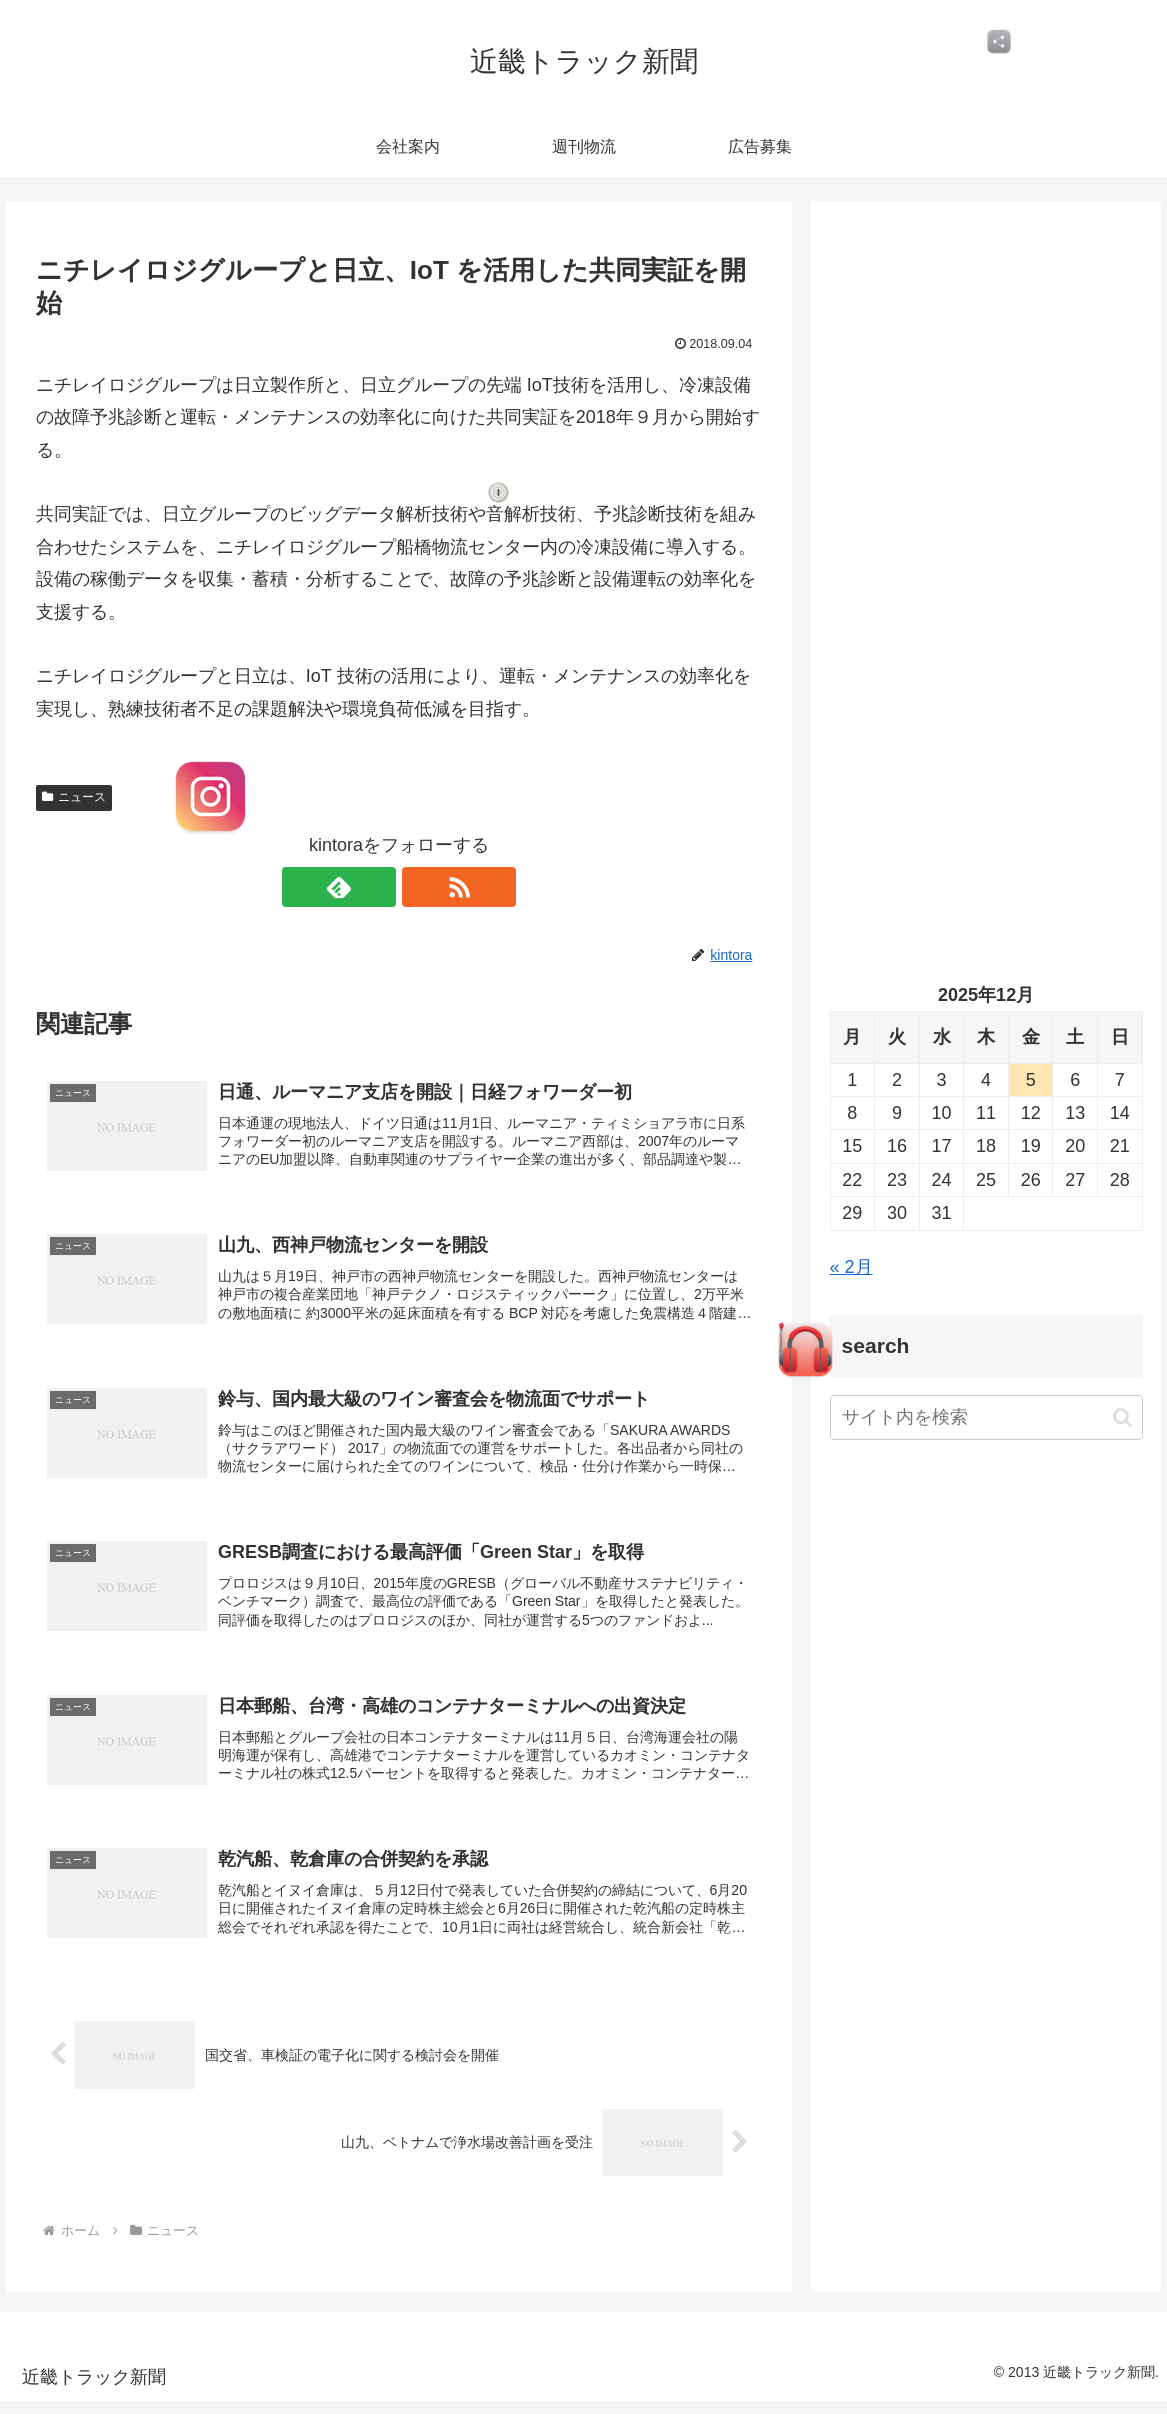 Image resolution: width=1167 pixels, height=2414 pixels. I want to click on open network sharing preferences, so click(999, 42).